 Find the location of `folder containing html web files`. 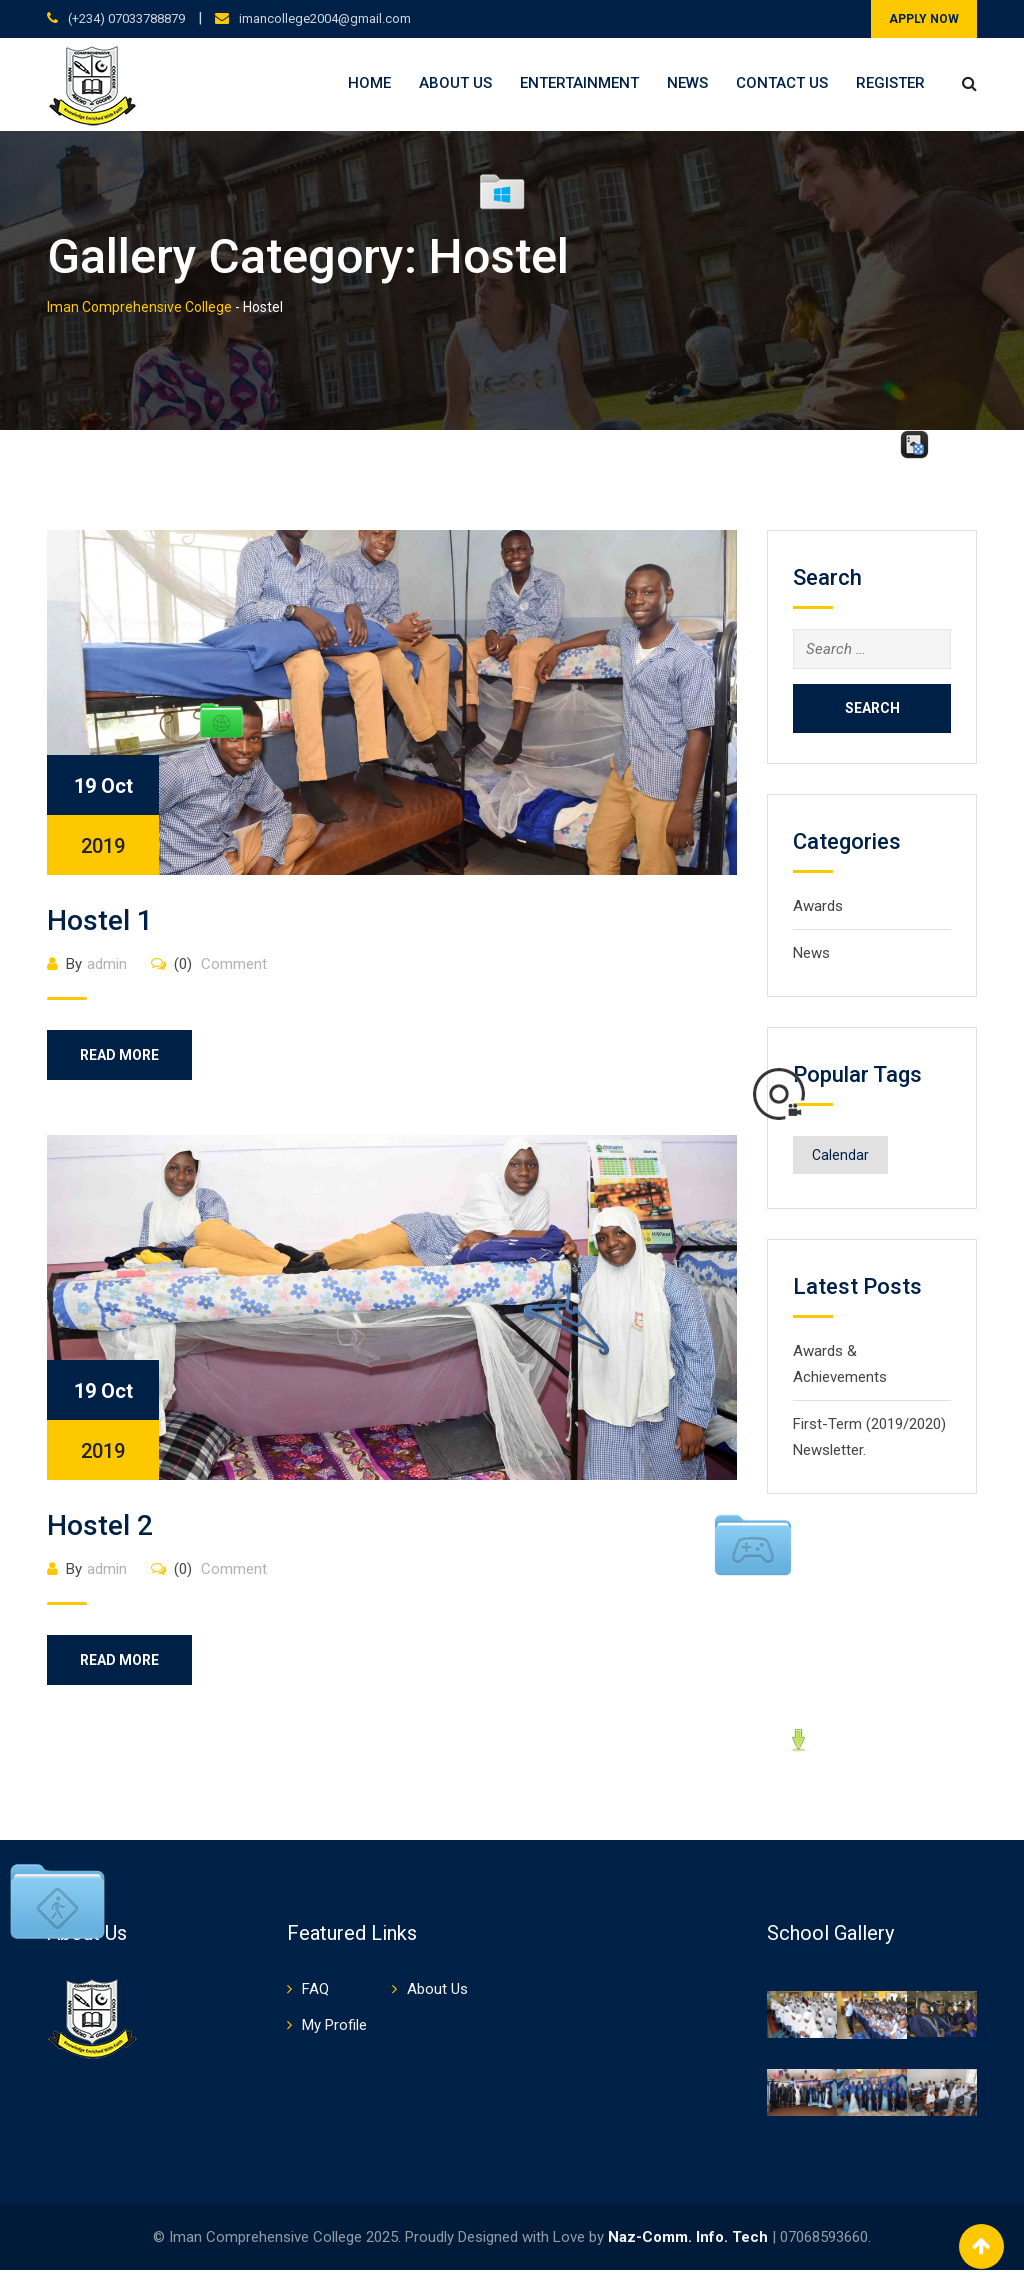

folder containing html web files is located at coordinates (221, 720).